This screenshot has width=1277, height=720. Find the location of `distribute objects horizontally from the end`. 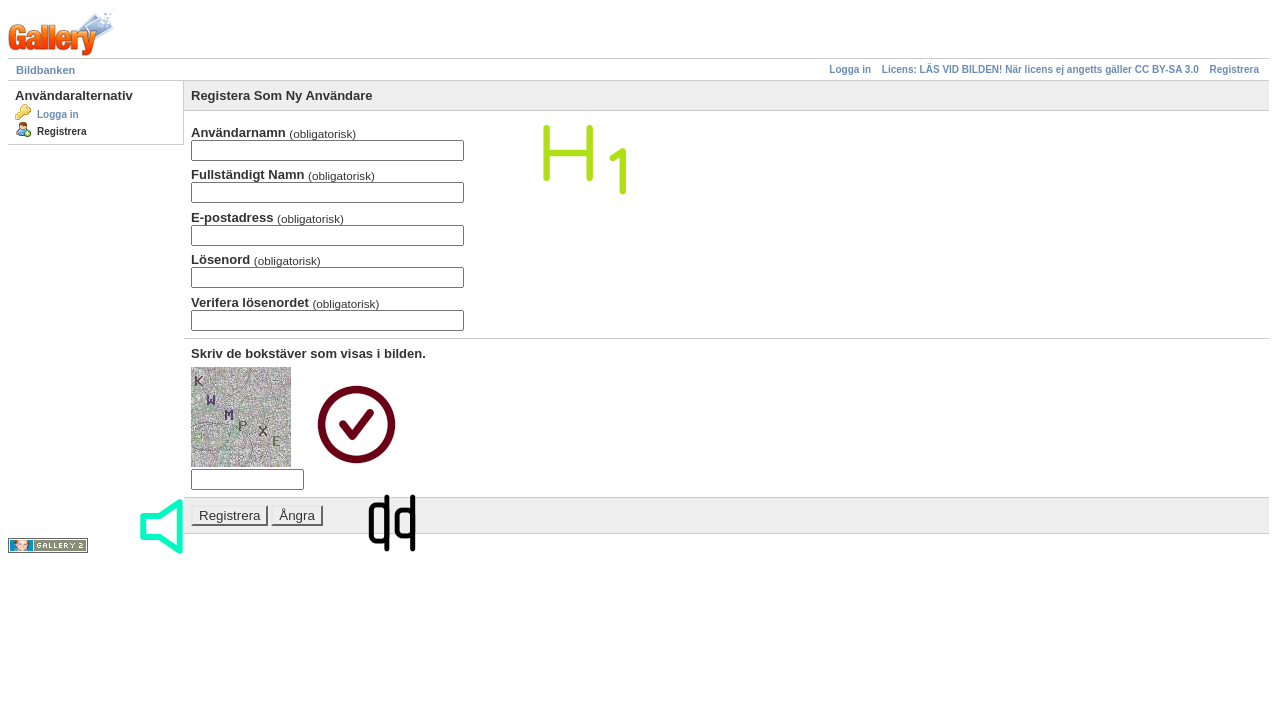

distribute objects horizontally from the end is located at coordinates (392, 523).